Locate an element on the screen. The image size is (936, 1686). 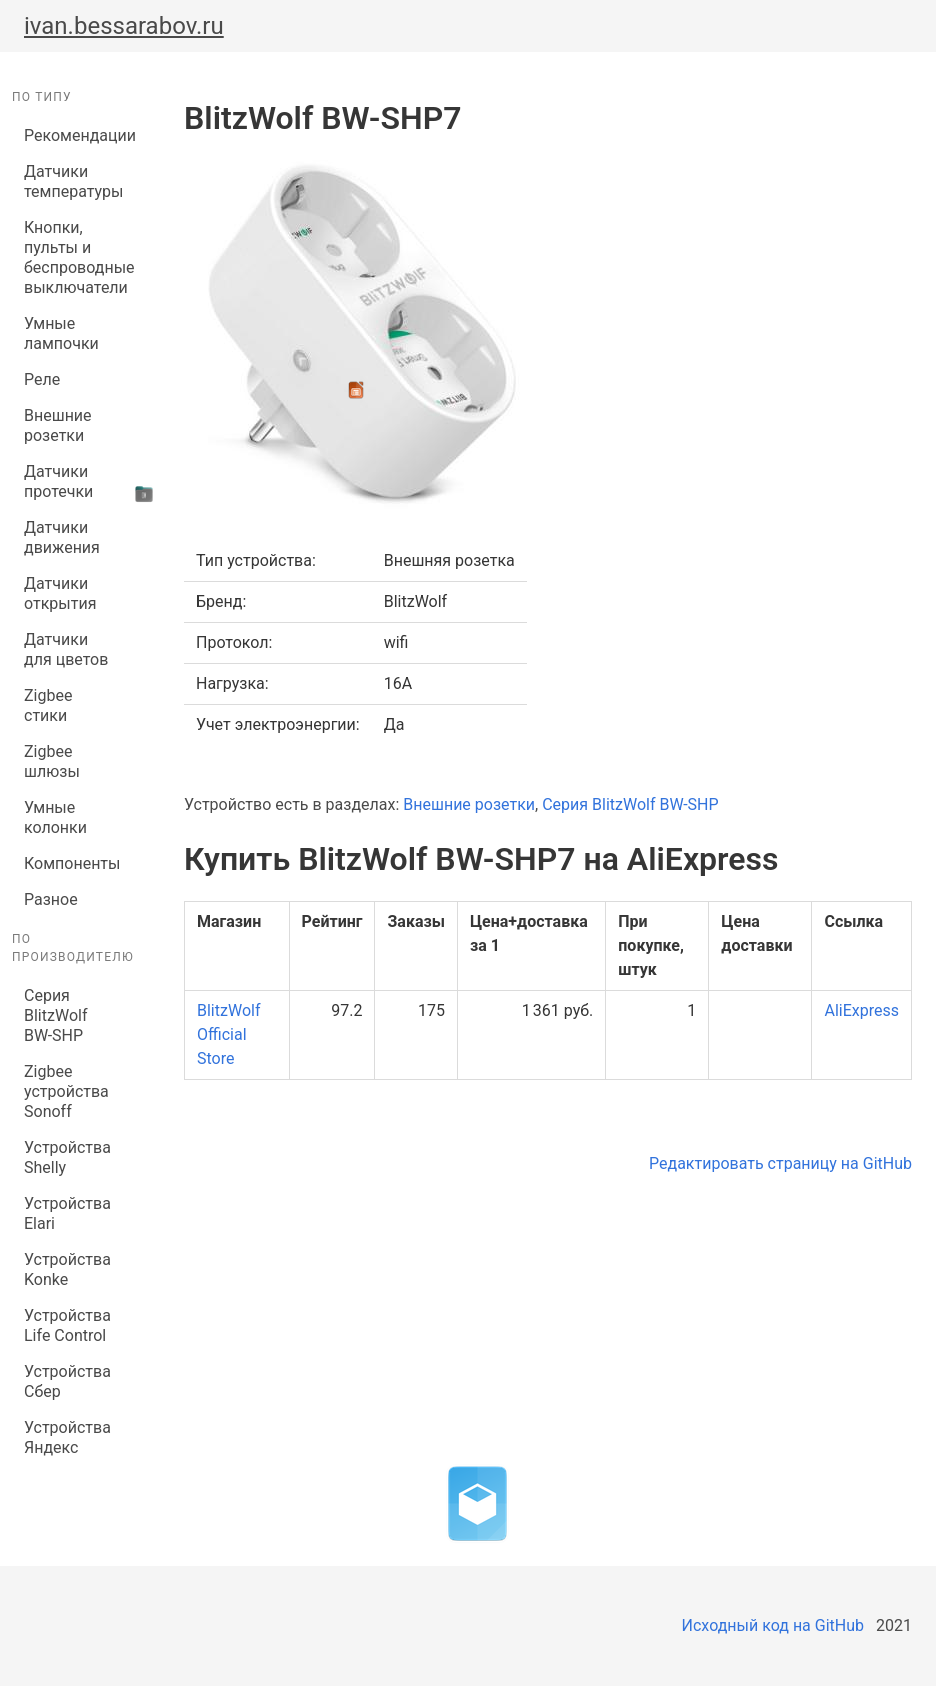
access your templates folder is located at coordinates (144, 494).